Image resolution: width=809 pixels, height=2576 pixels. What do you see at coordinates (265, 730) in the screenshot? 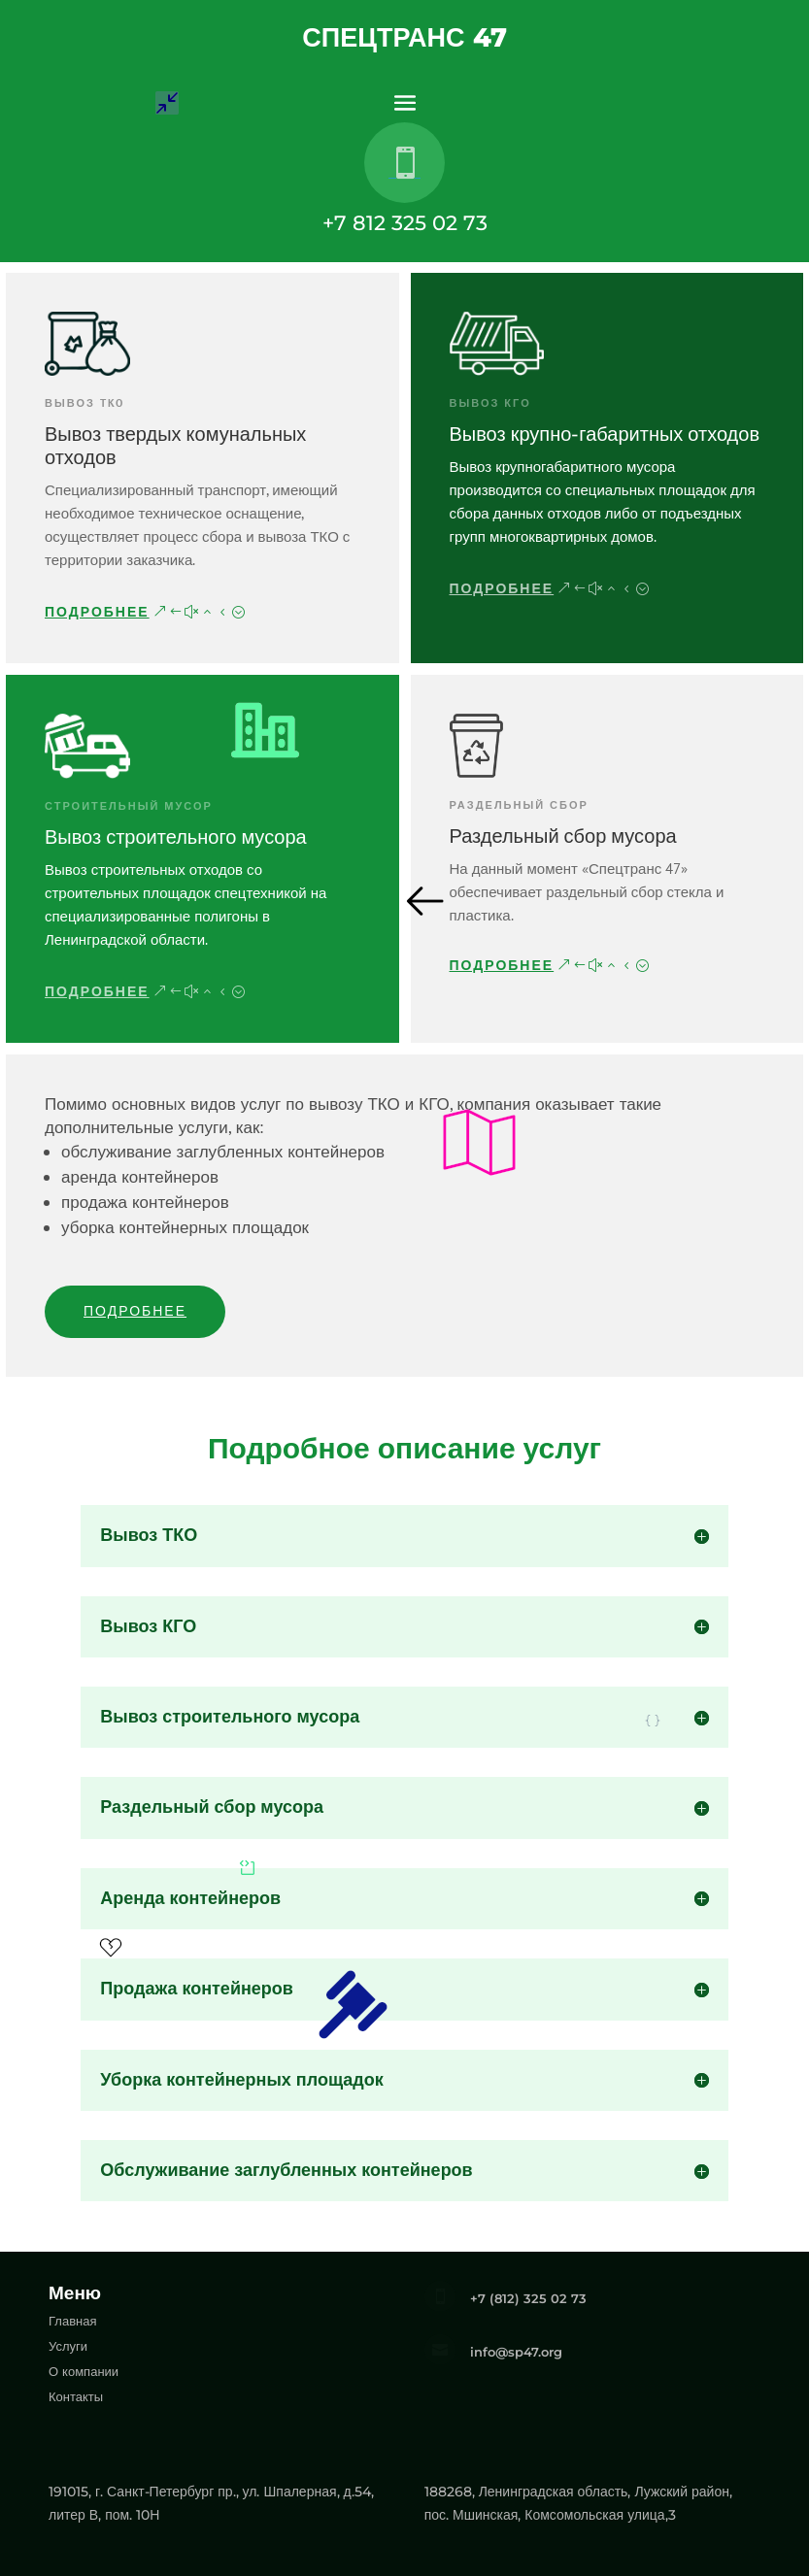
I see `view city or urban locations` at bounding box center [265, 730].